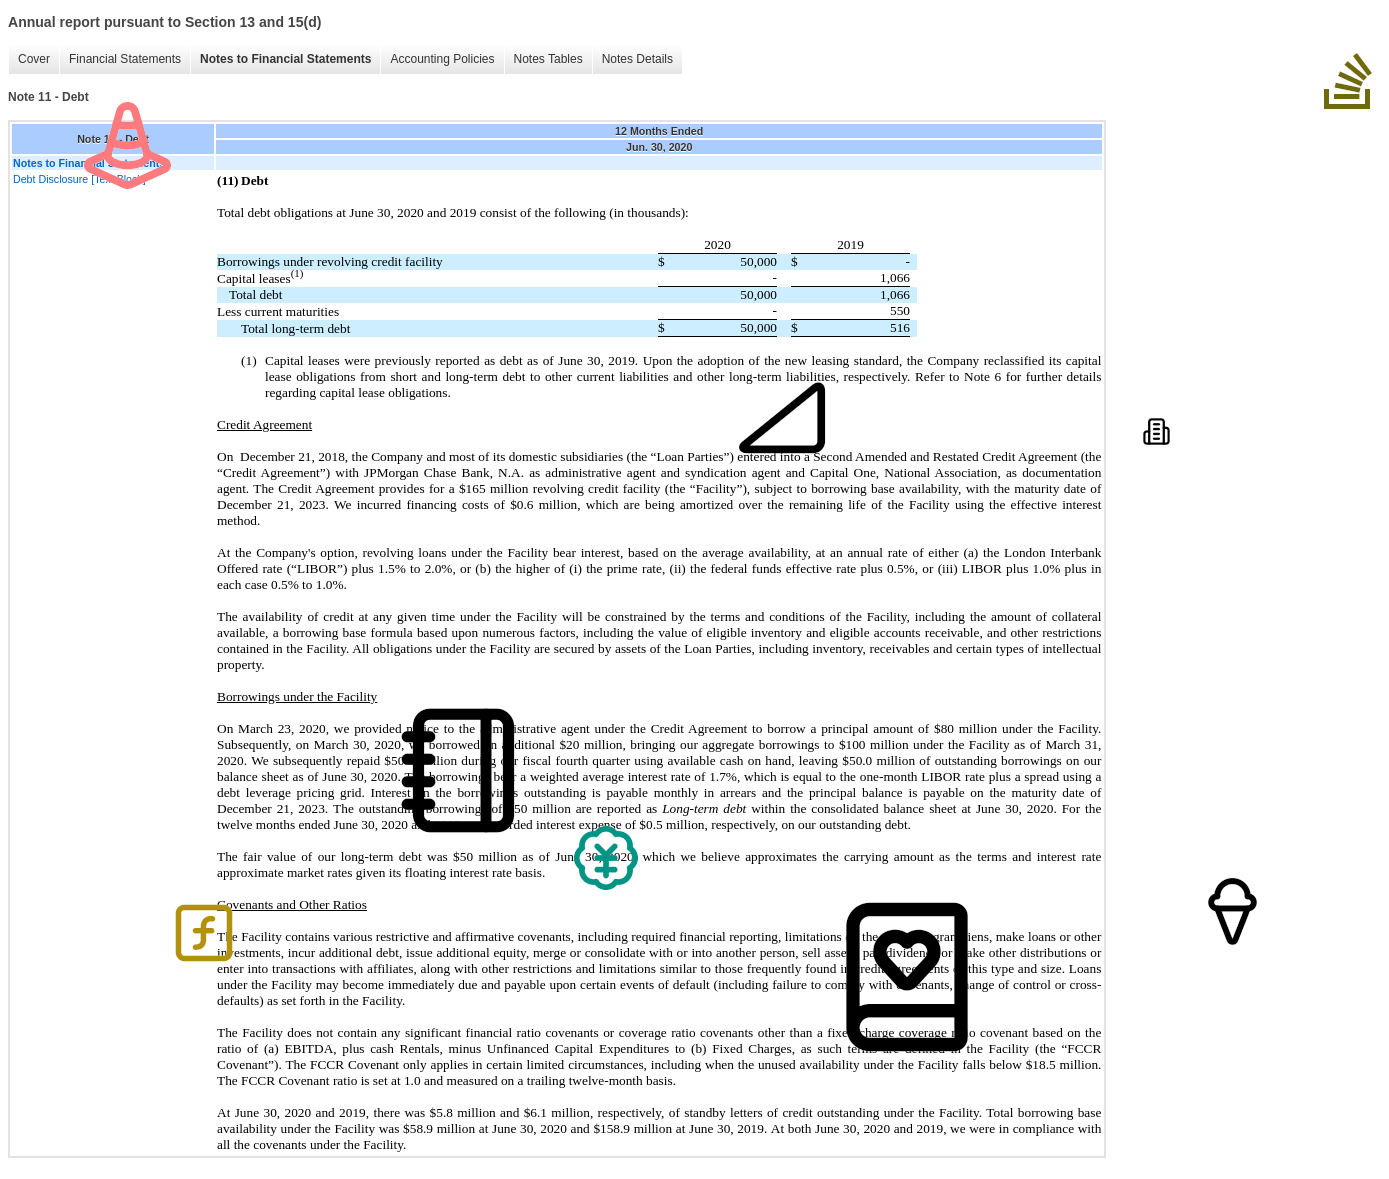 The image size is (1389, 1179). Describe the element at coordinates (782, 418) in the screenshot. I see `play media or start playback` at that location.